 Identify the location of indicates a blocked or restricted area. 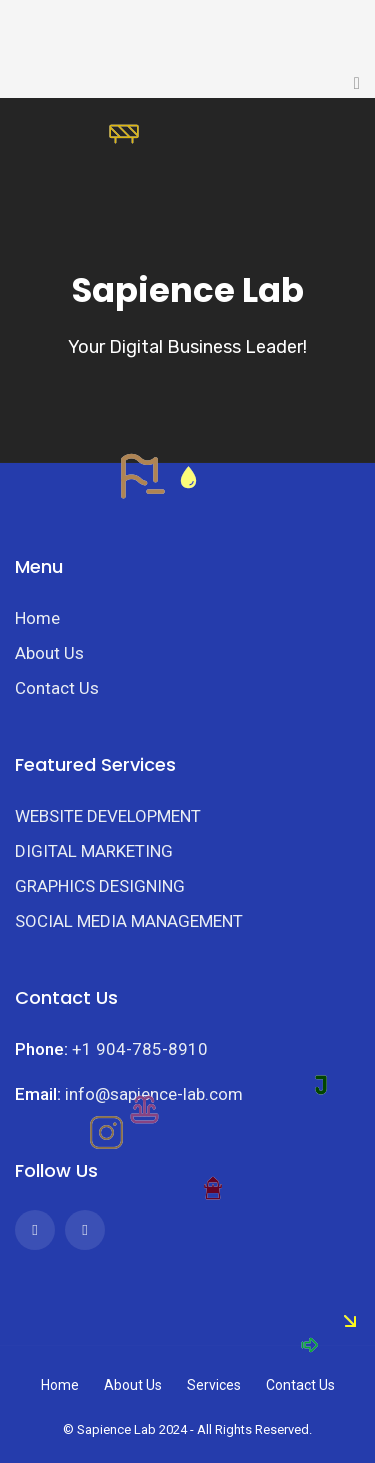
(124, 133).